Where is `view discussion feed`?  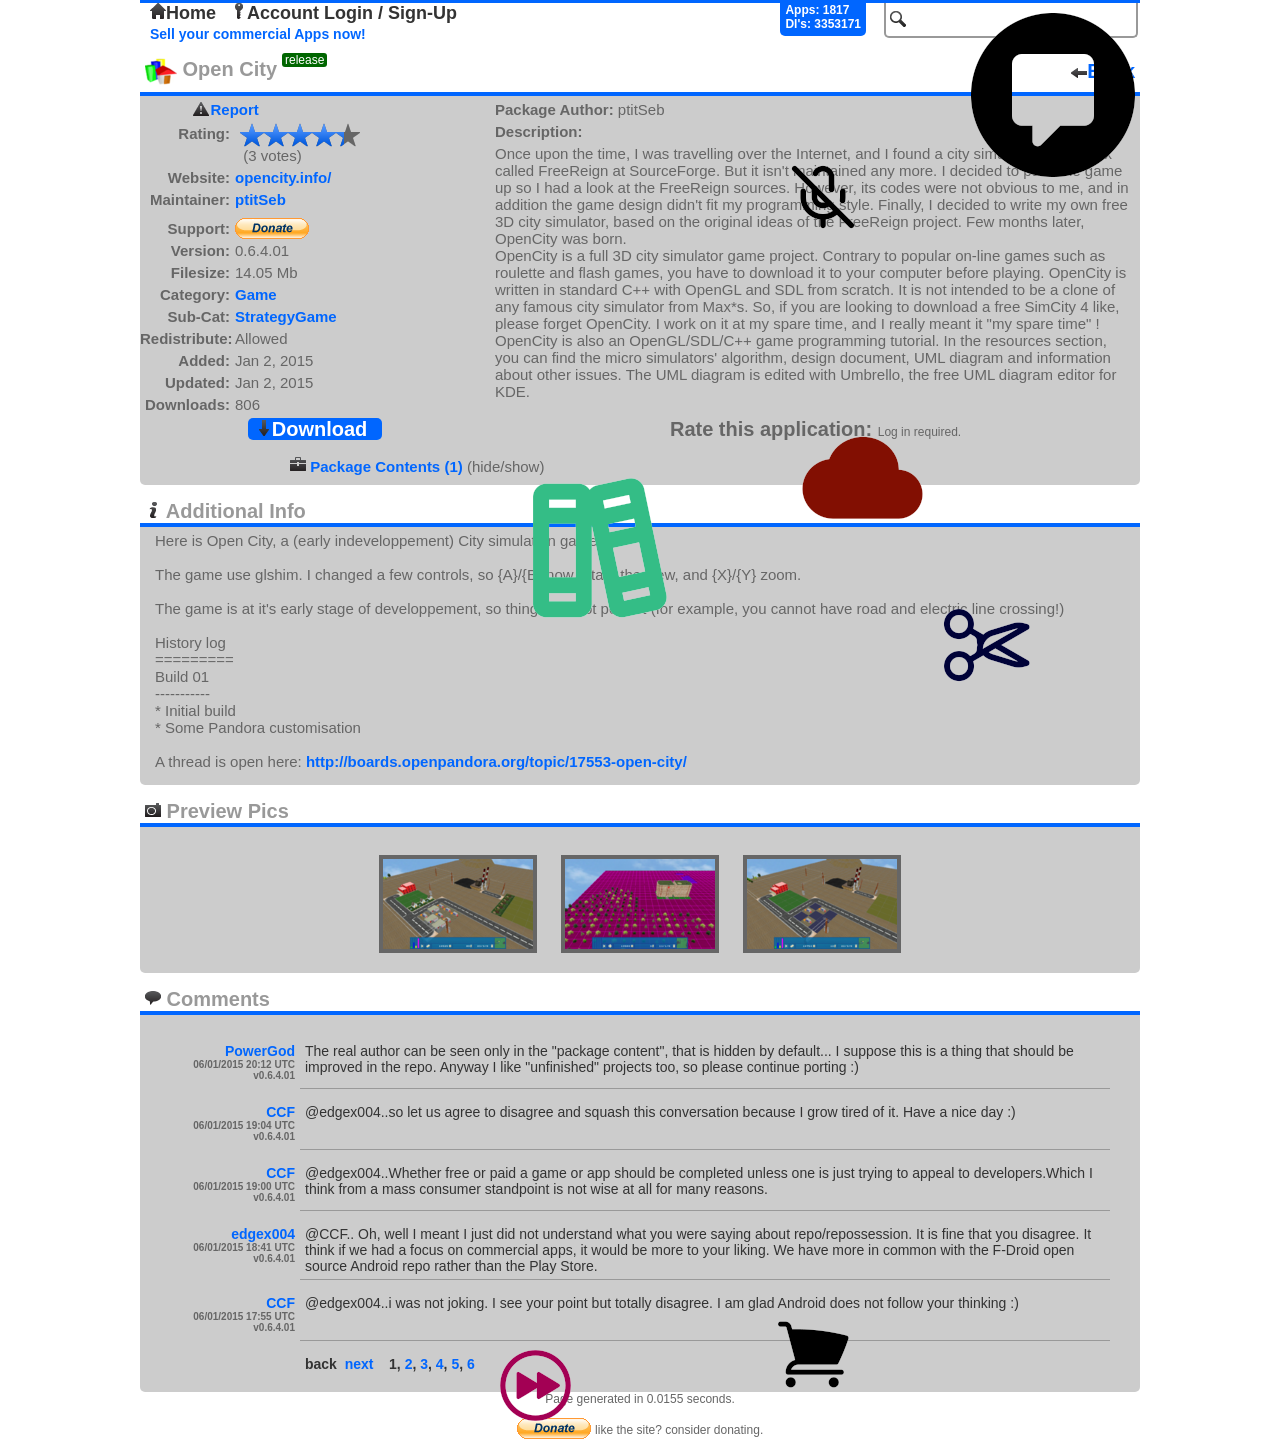
view discussion feed is located at coordinates (1053, 95).